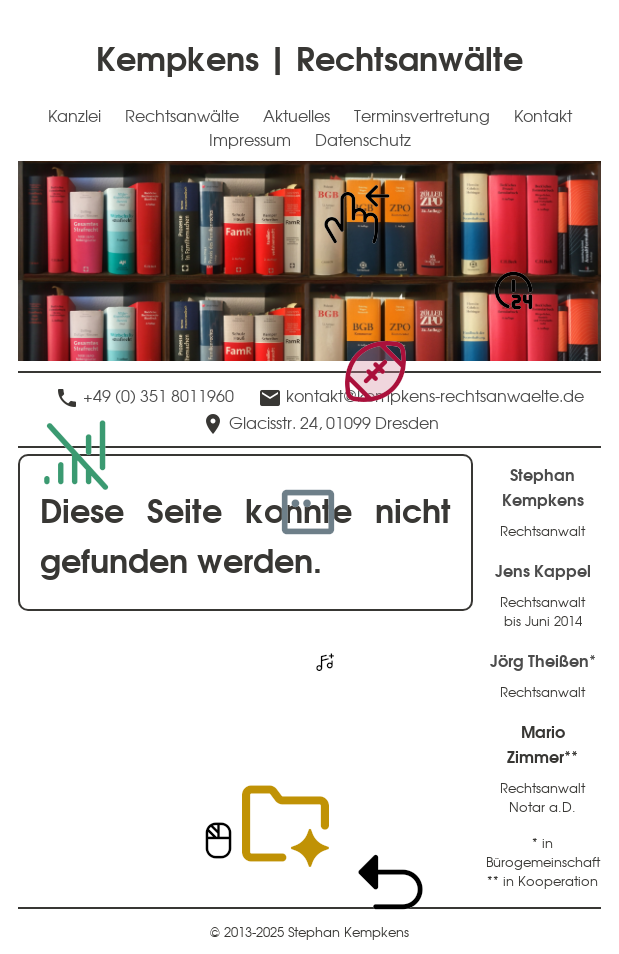  I want to click on add a new song to your library, so click(325, 662).